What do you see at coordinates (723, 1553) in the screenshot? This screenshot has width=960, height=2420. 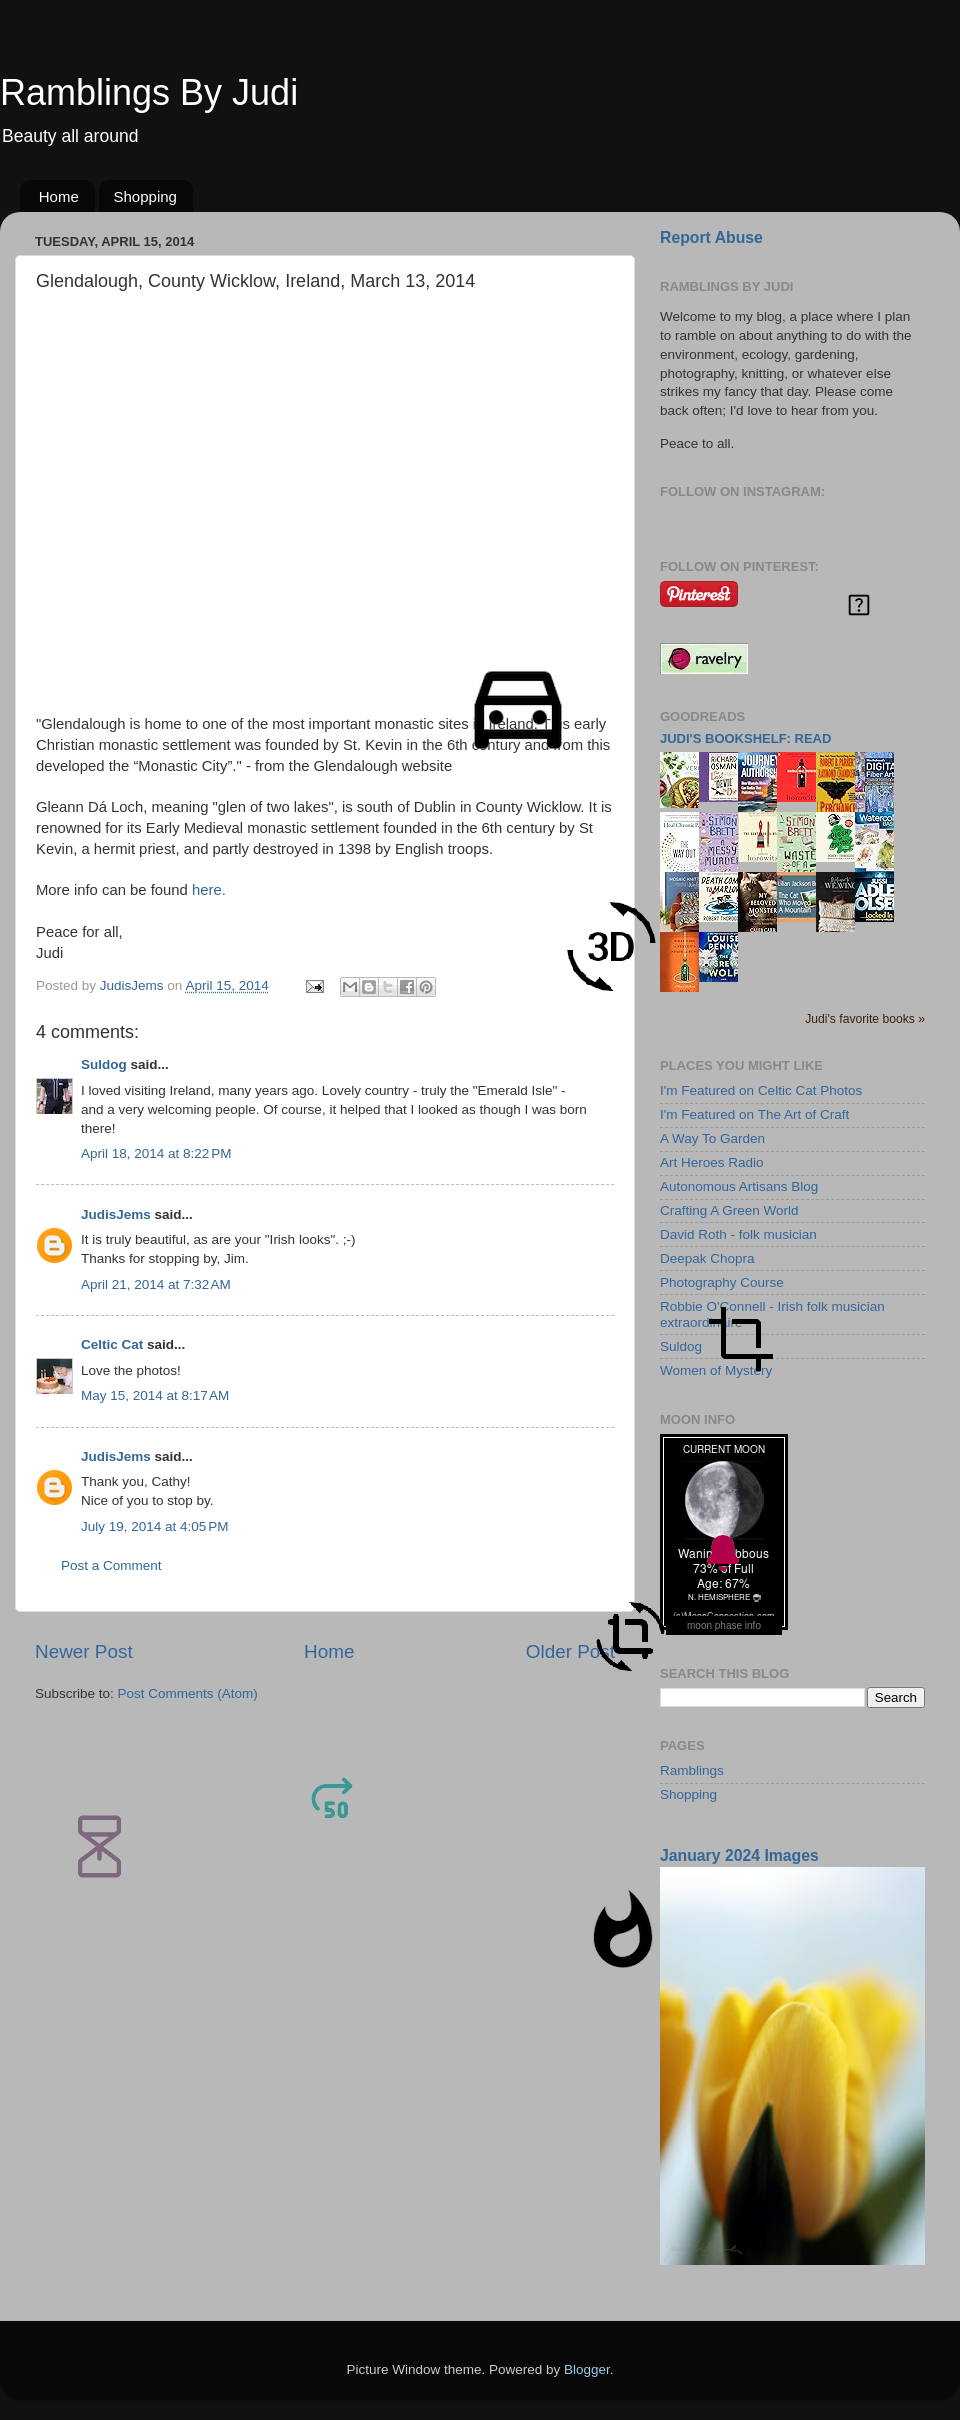 I see `view notifications` at bounding box center [723, 1553].